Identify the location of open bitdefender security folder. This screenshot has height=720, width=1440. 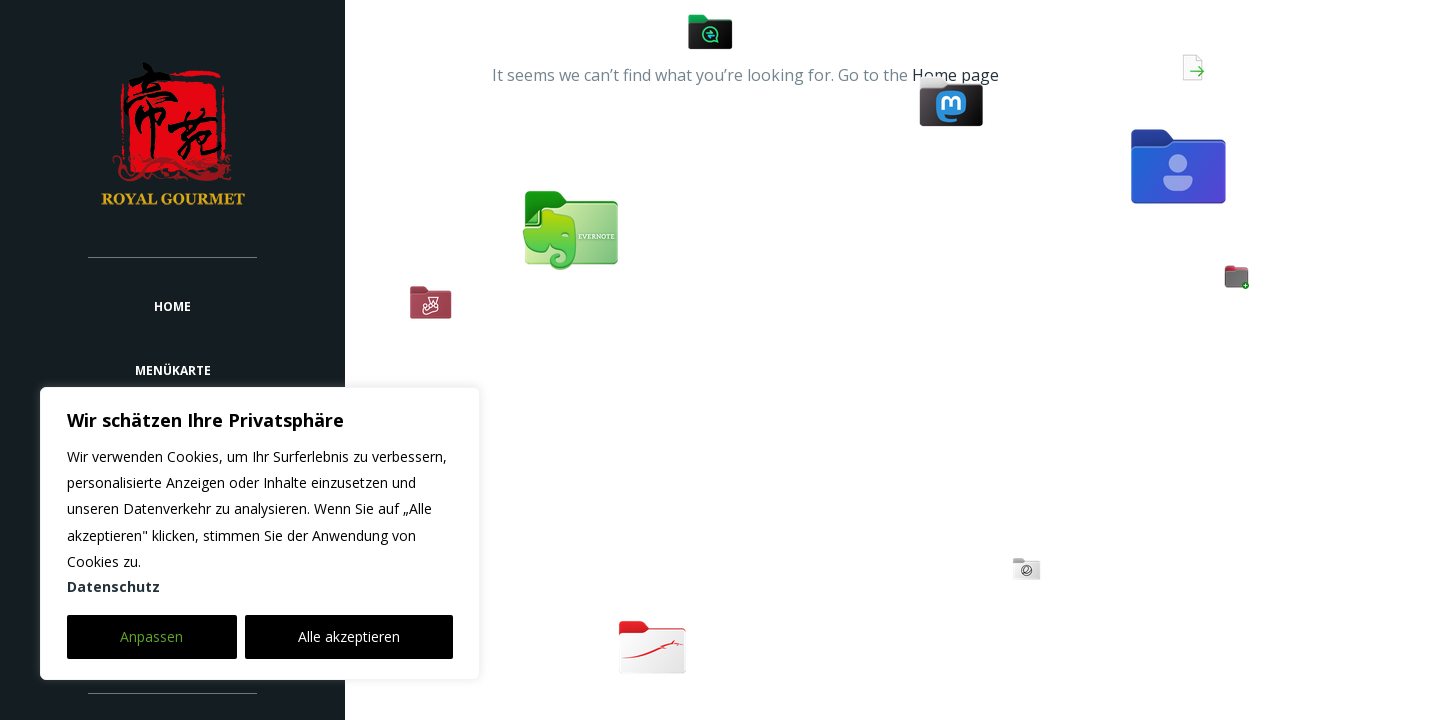
(652, 649).